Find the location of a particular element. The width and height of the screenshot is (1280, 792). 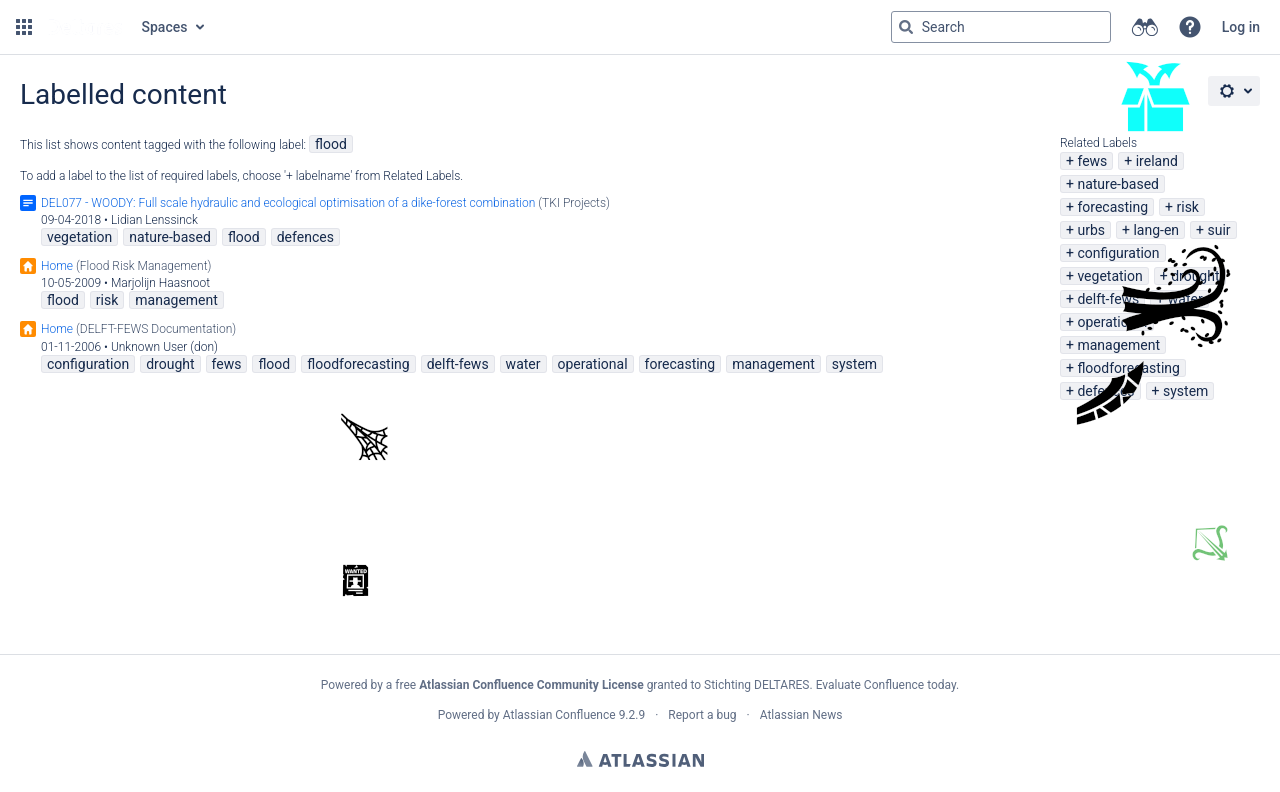

activate web spit ability is located at coordinates (364, 437).